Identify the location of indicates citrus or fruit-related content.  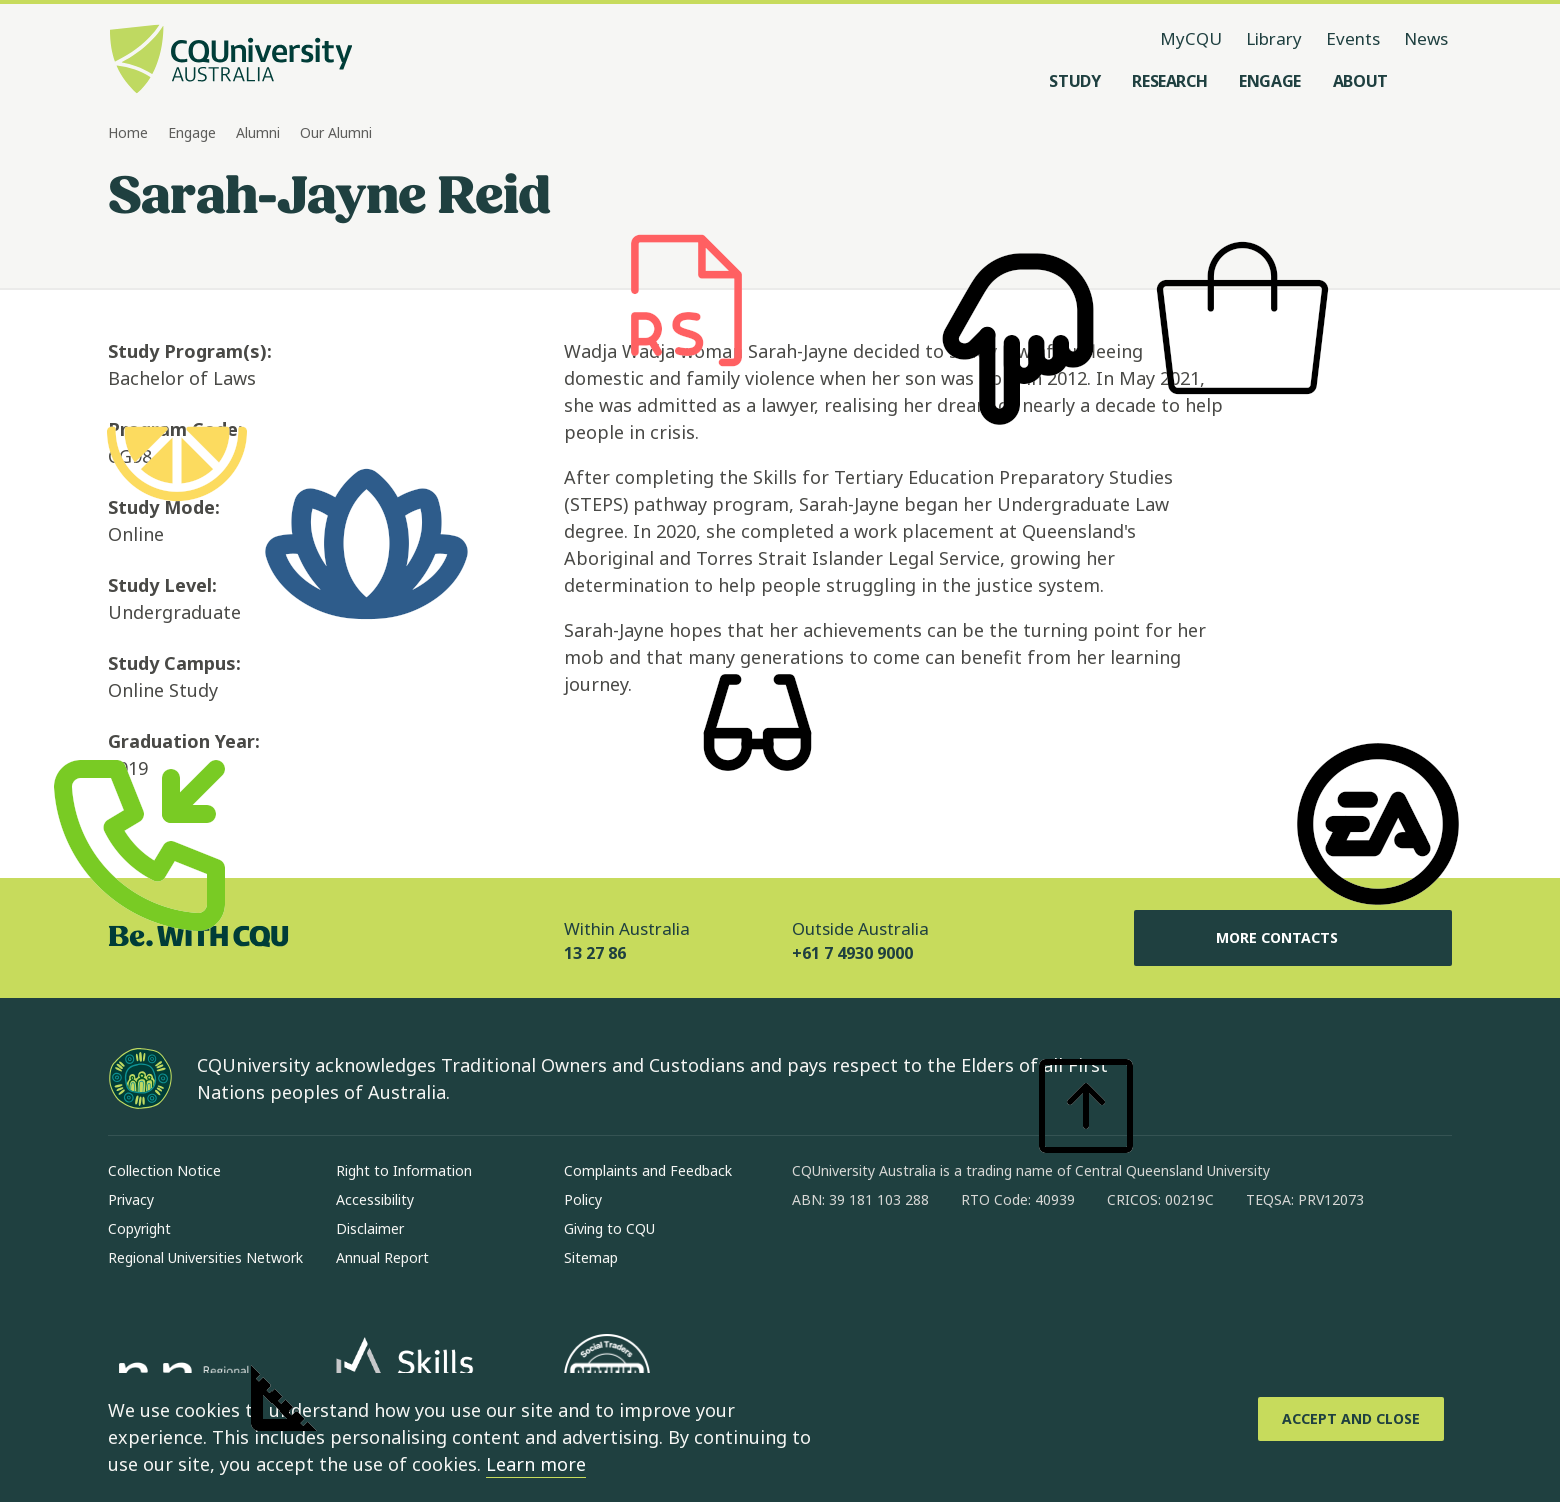
(177, 453).